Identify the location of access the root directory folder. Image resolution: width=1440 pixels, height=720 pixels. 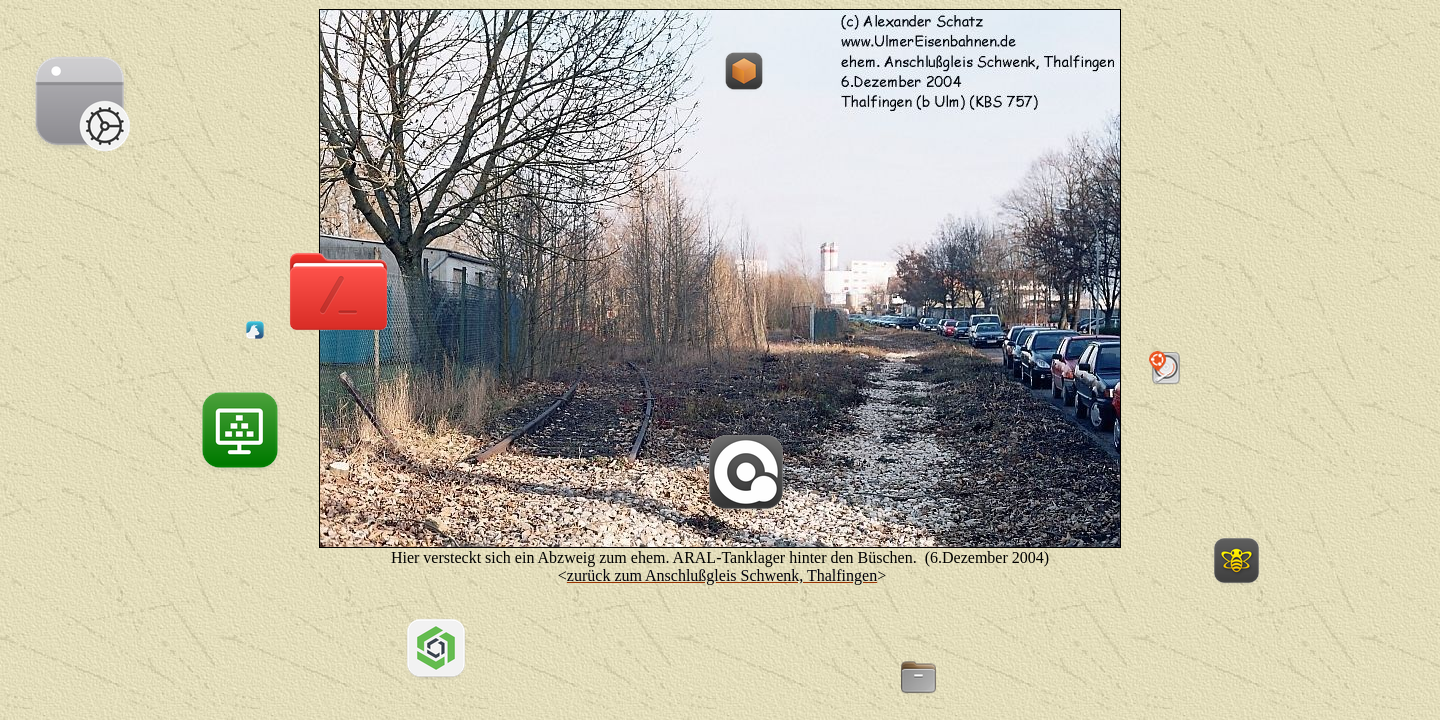
(338, 291).